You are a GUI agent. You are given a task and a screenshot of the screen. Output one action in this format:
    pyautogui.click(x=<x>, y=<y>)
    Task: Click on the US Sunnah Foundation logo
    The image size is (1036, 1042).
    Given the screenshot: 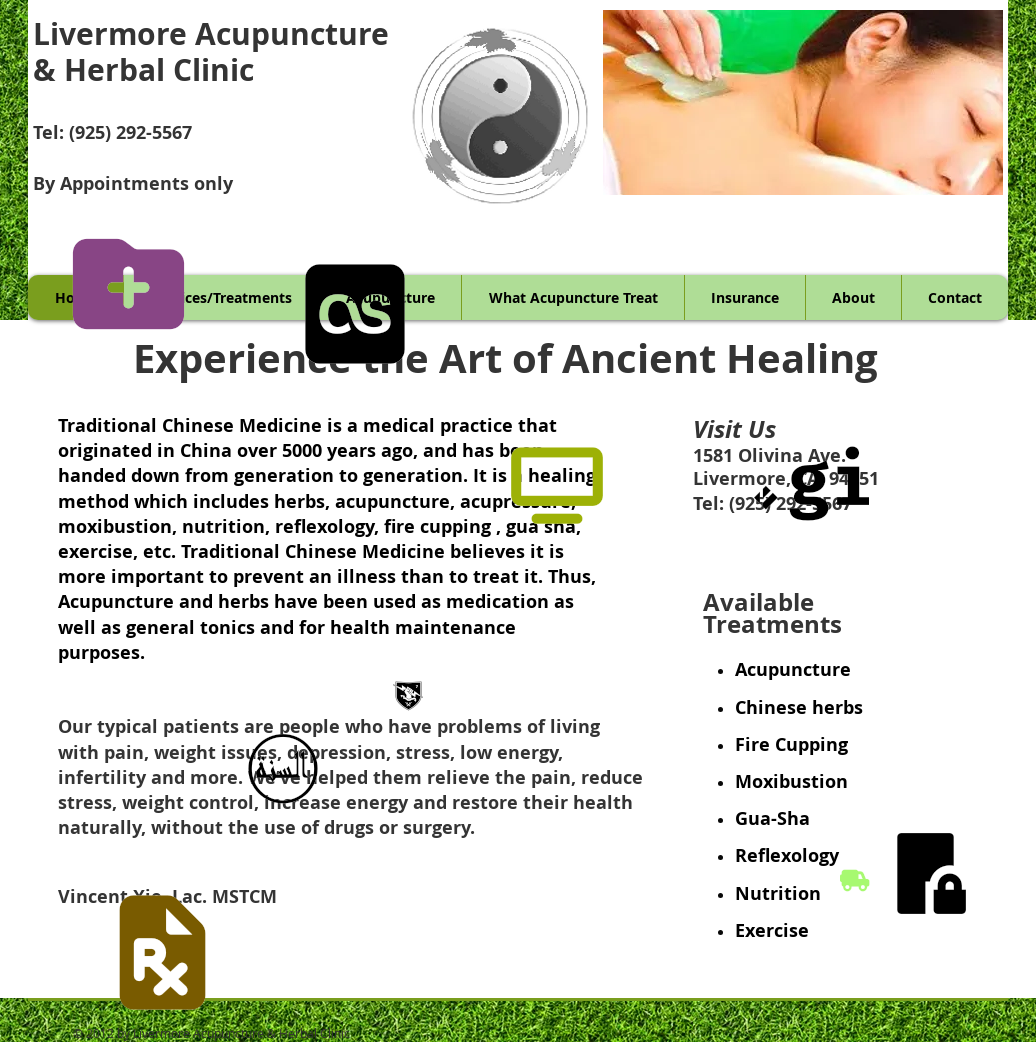 What is the action you would take?
    pyautogui.click(x=283, y=767)
    